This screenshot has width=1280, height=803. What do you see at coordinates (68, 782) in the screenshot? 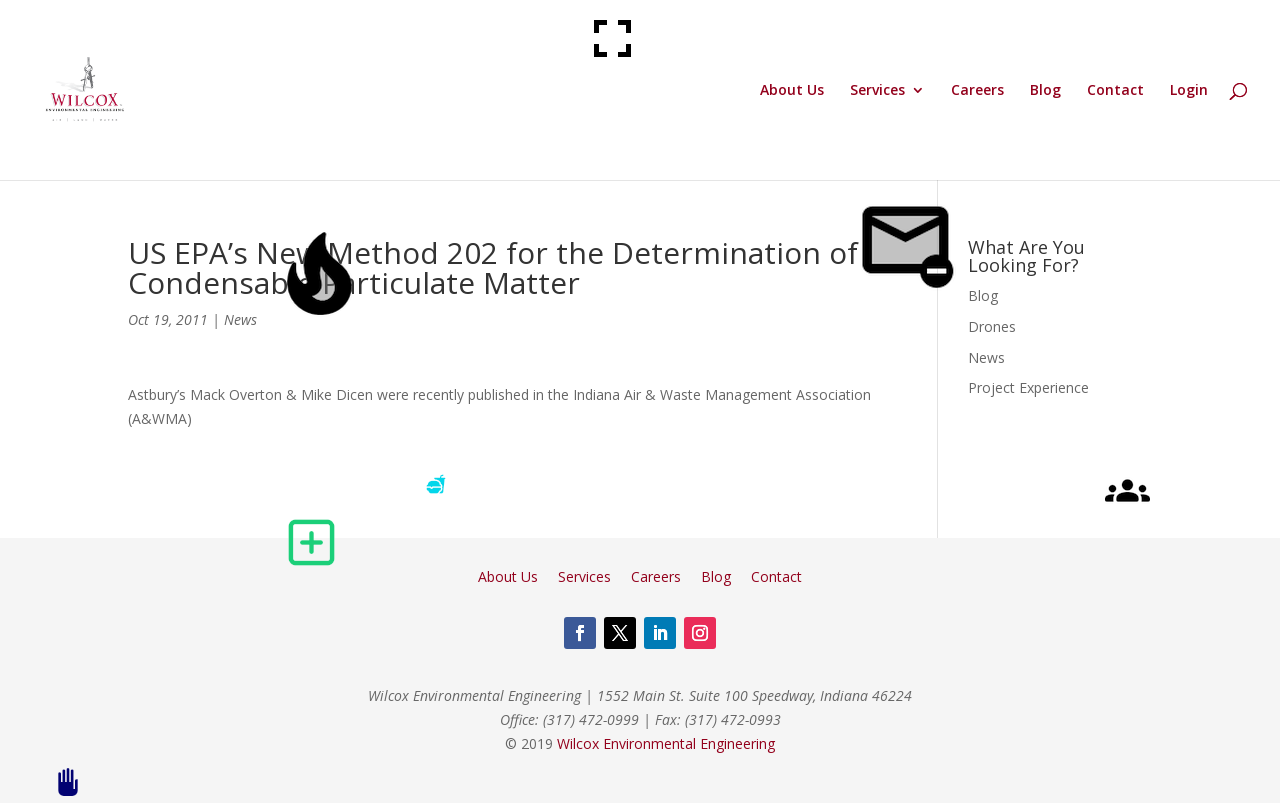
I see `stop or halt an action` at bounding box center [68, 782].